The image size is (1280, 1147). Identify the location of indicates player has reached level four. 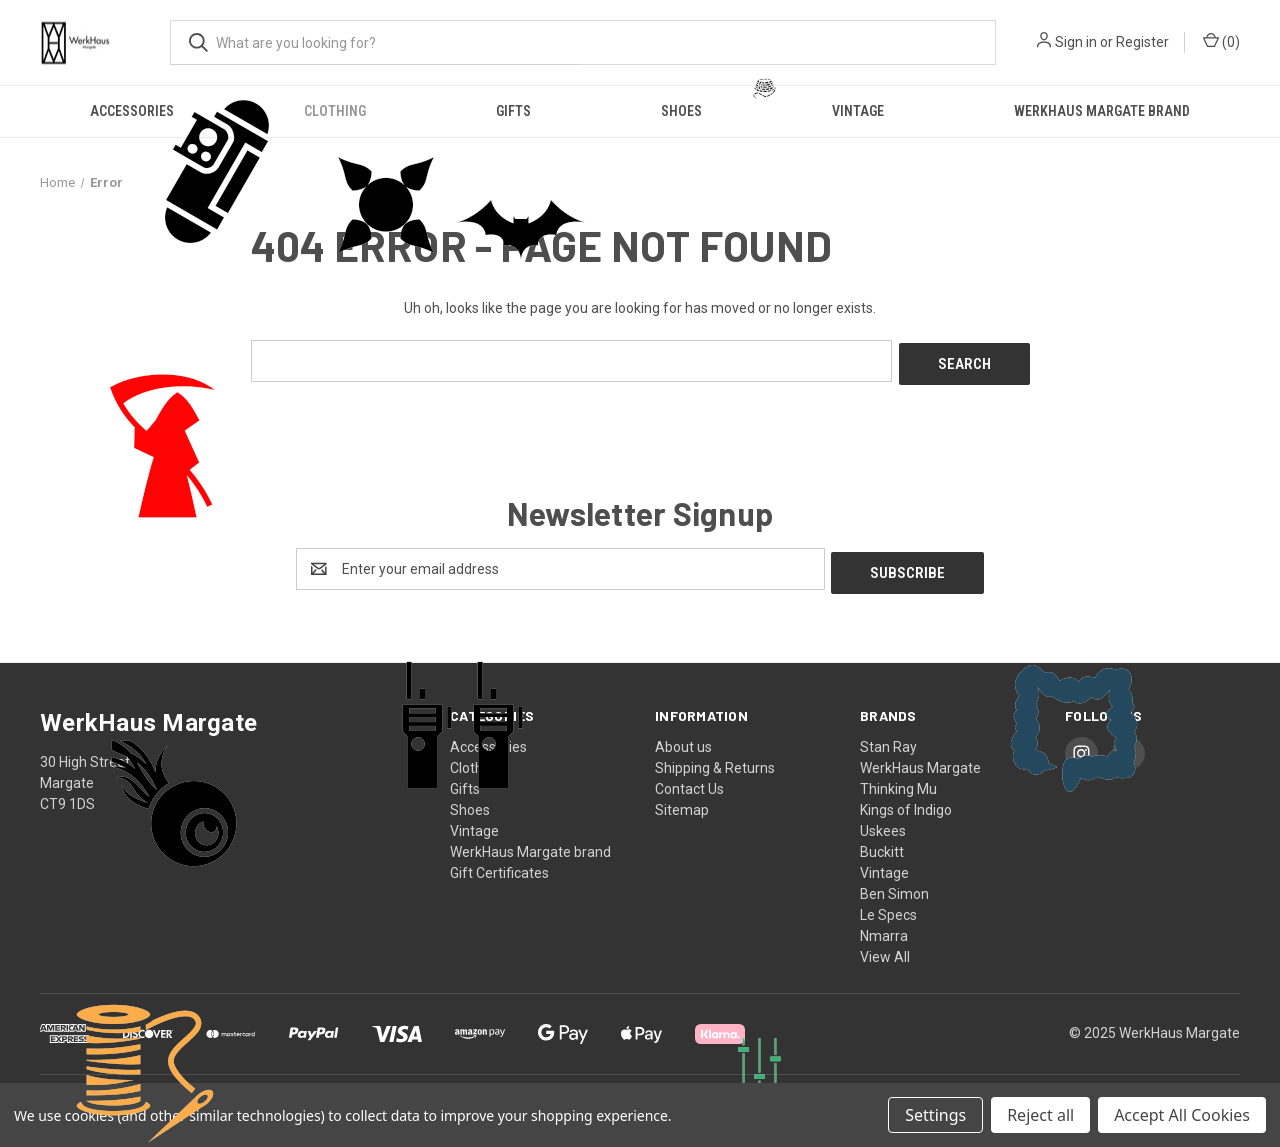
(386, 205).